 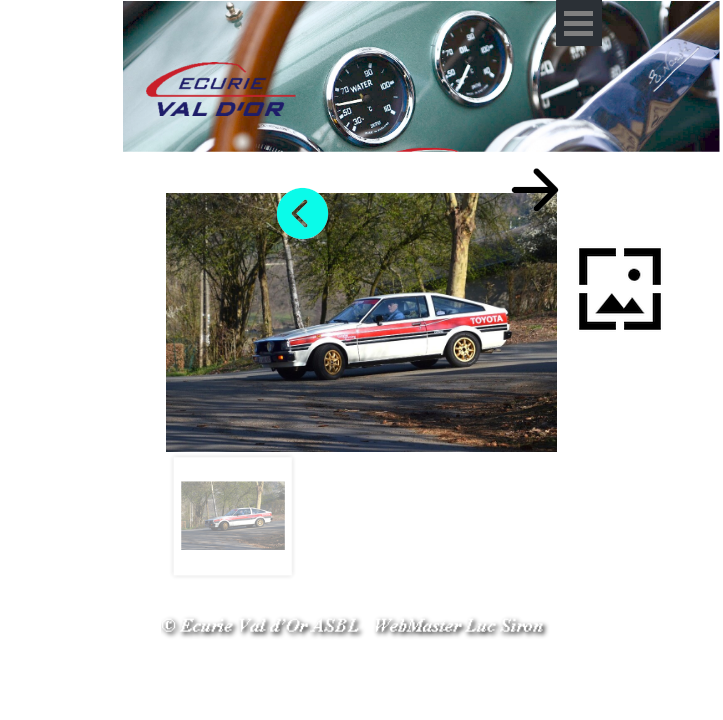 I want to click on change or set wallpaper, so click(x=620, y=289).